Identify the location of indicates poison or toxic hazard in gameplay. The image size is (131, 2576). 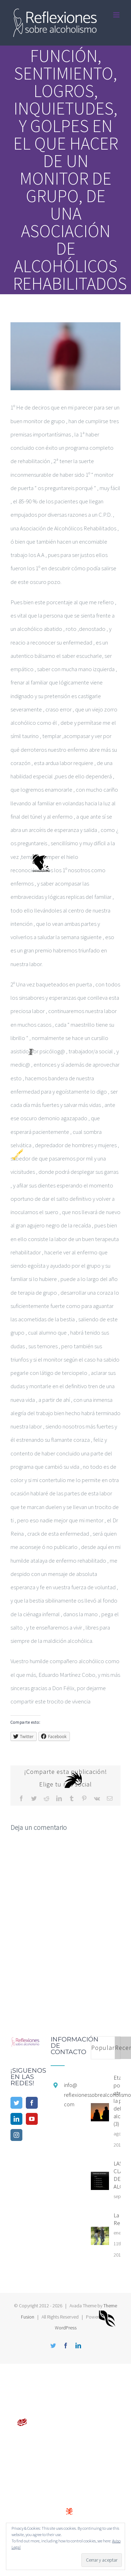
(69, 2511).